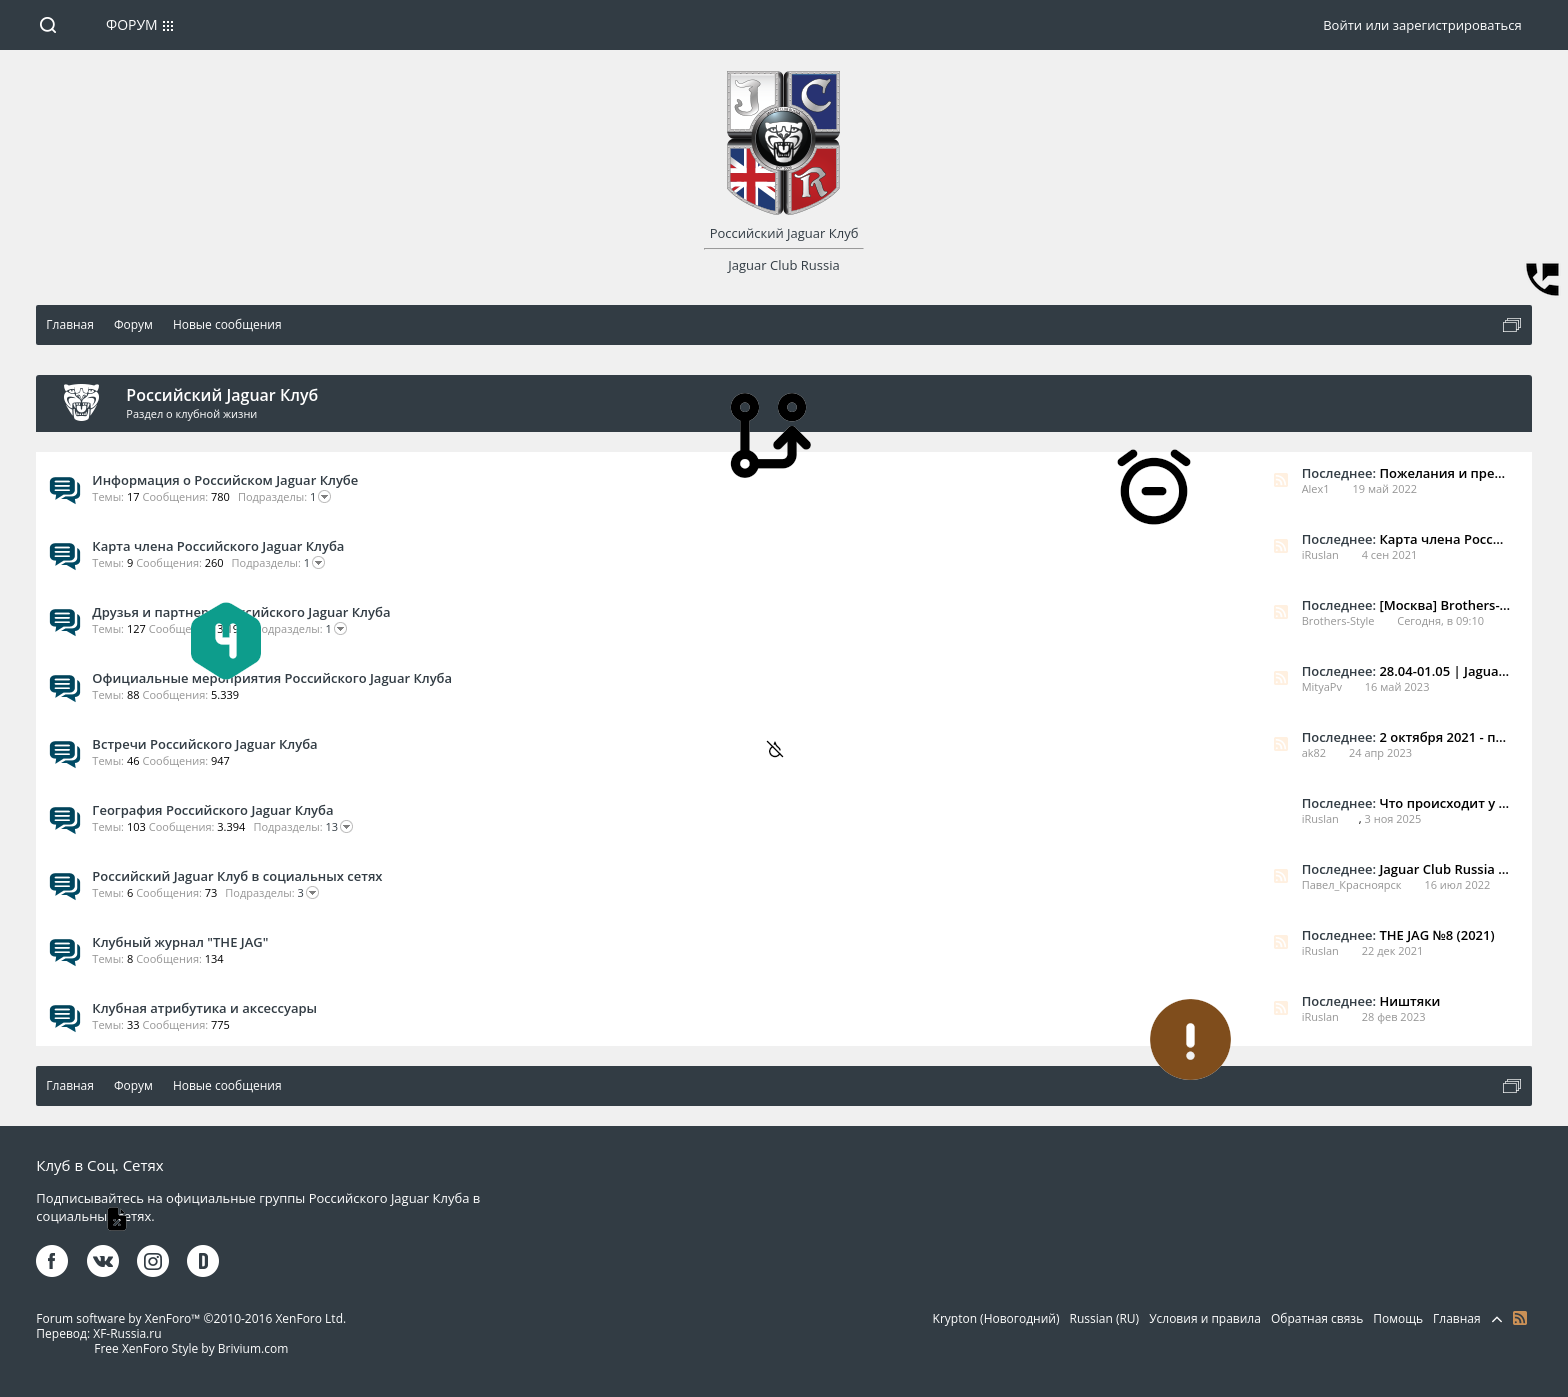  Describe the element at coordinates (1190, 1039) in the screenshot. I see `indicates a warning or alert requiring attention` at that location.